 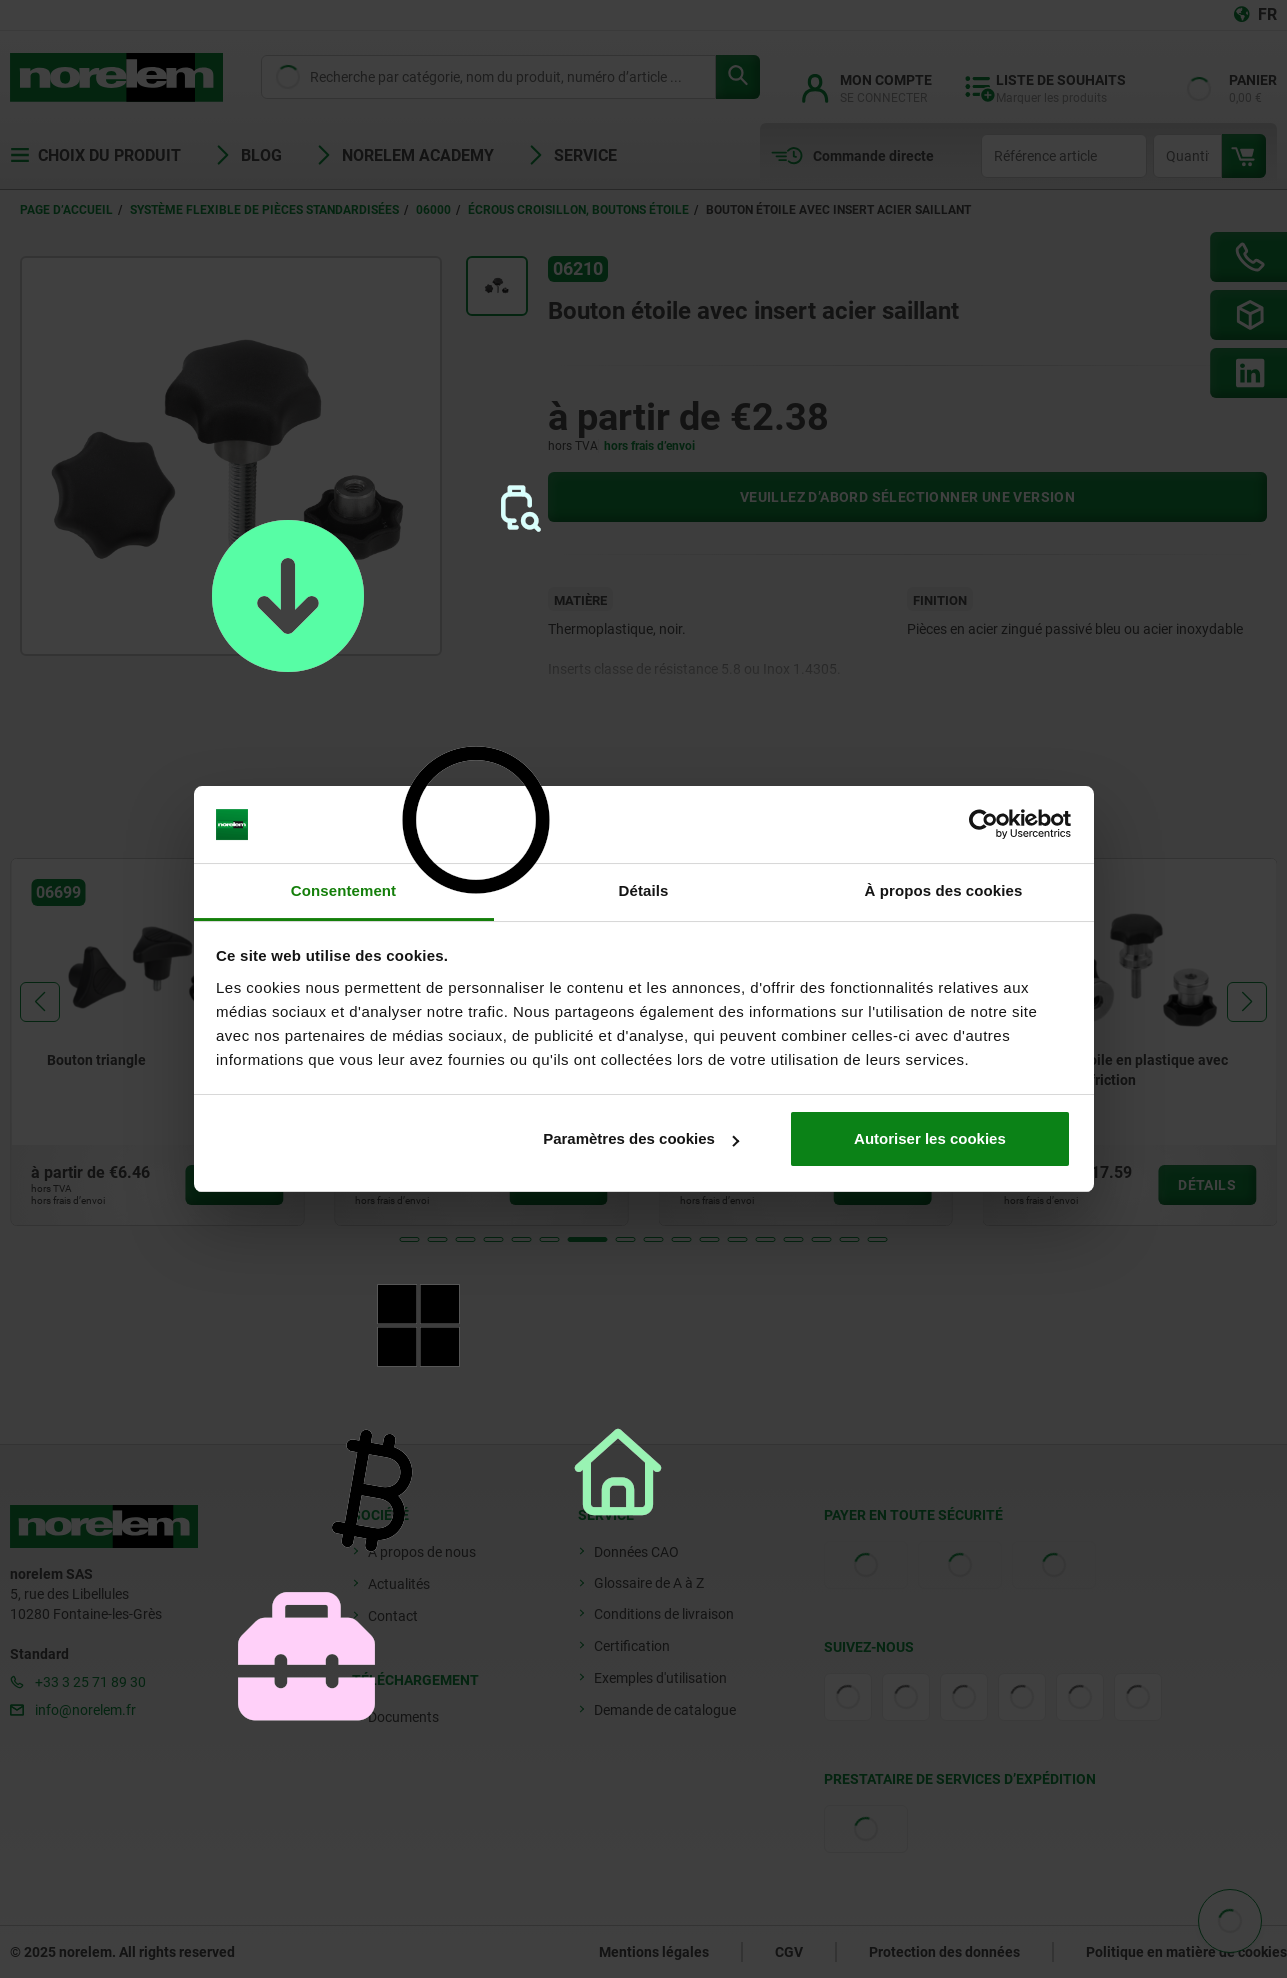 What do you see at coordinates (306, 1660) in the screenshot?
I see `access tools and utilities` at bounding box center [306, 1660].